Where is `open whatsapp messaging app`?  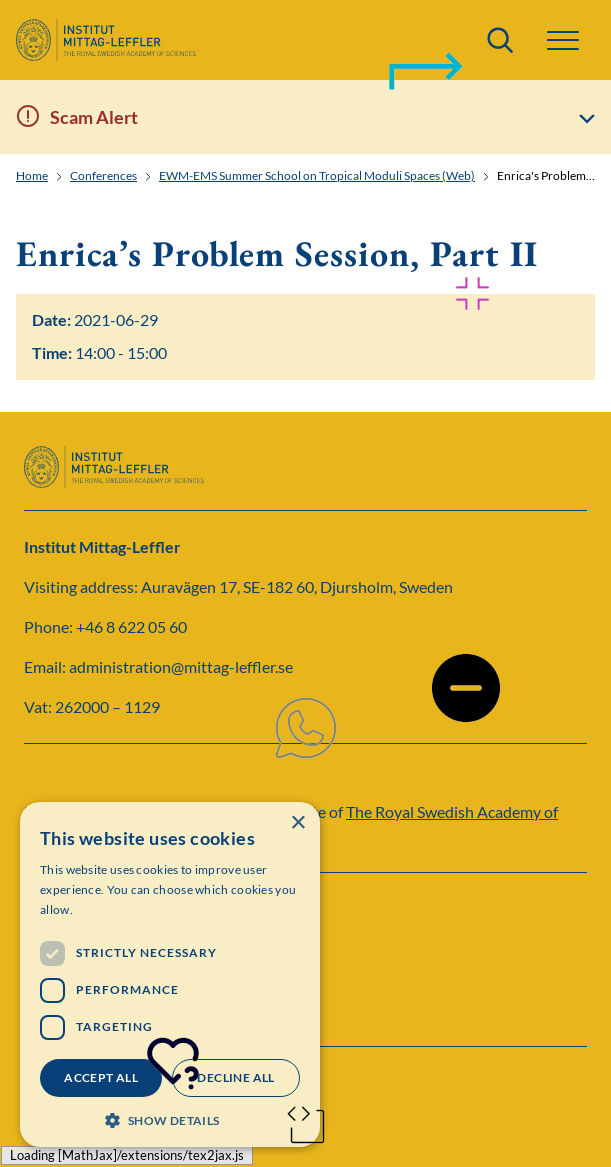
open whatsapp messaging app is located at coordinates (306, 728).